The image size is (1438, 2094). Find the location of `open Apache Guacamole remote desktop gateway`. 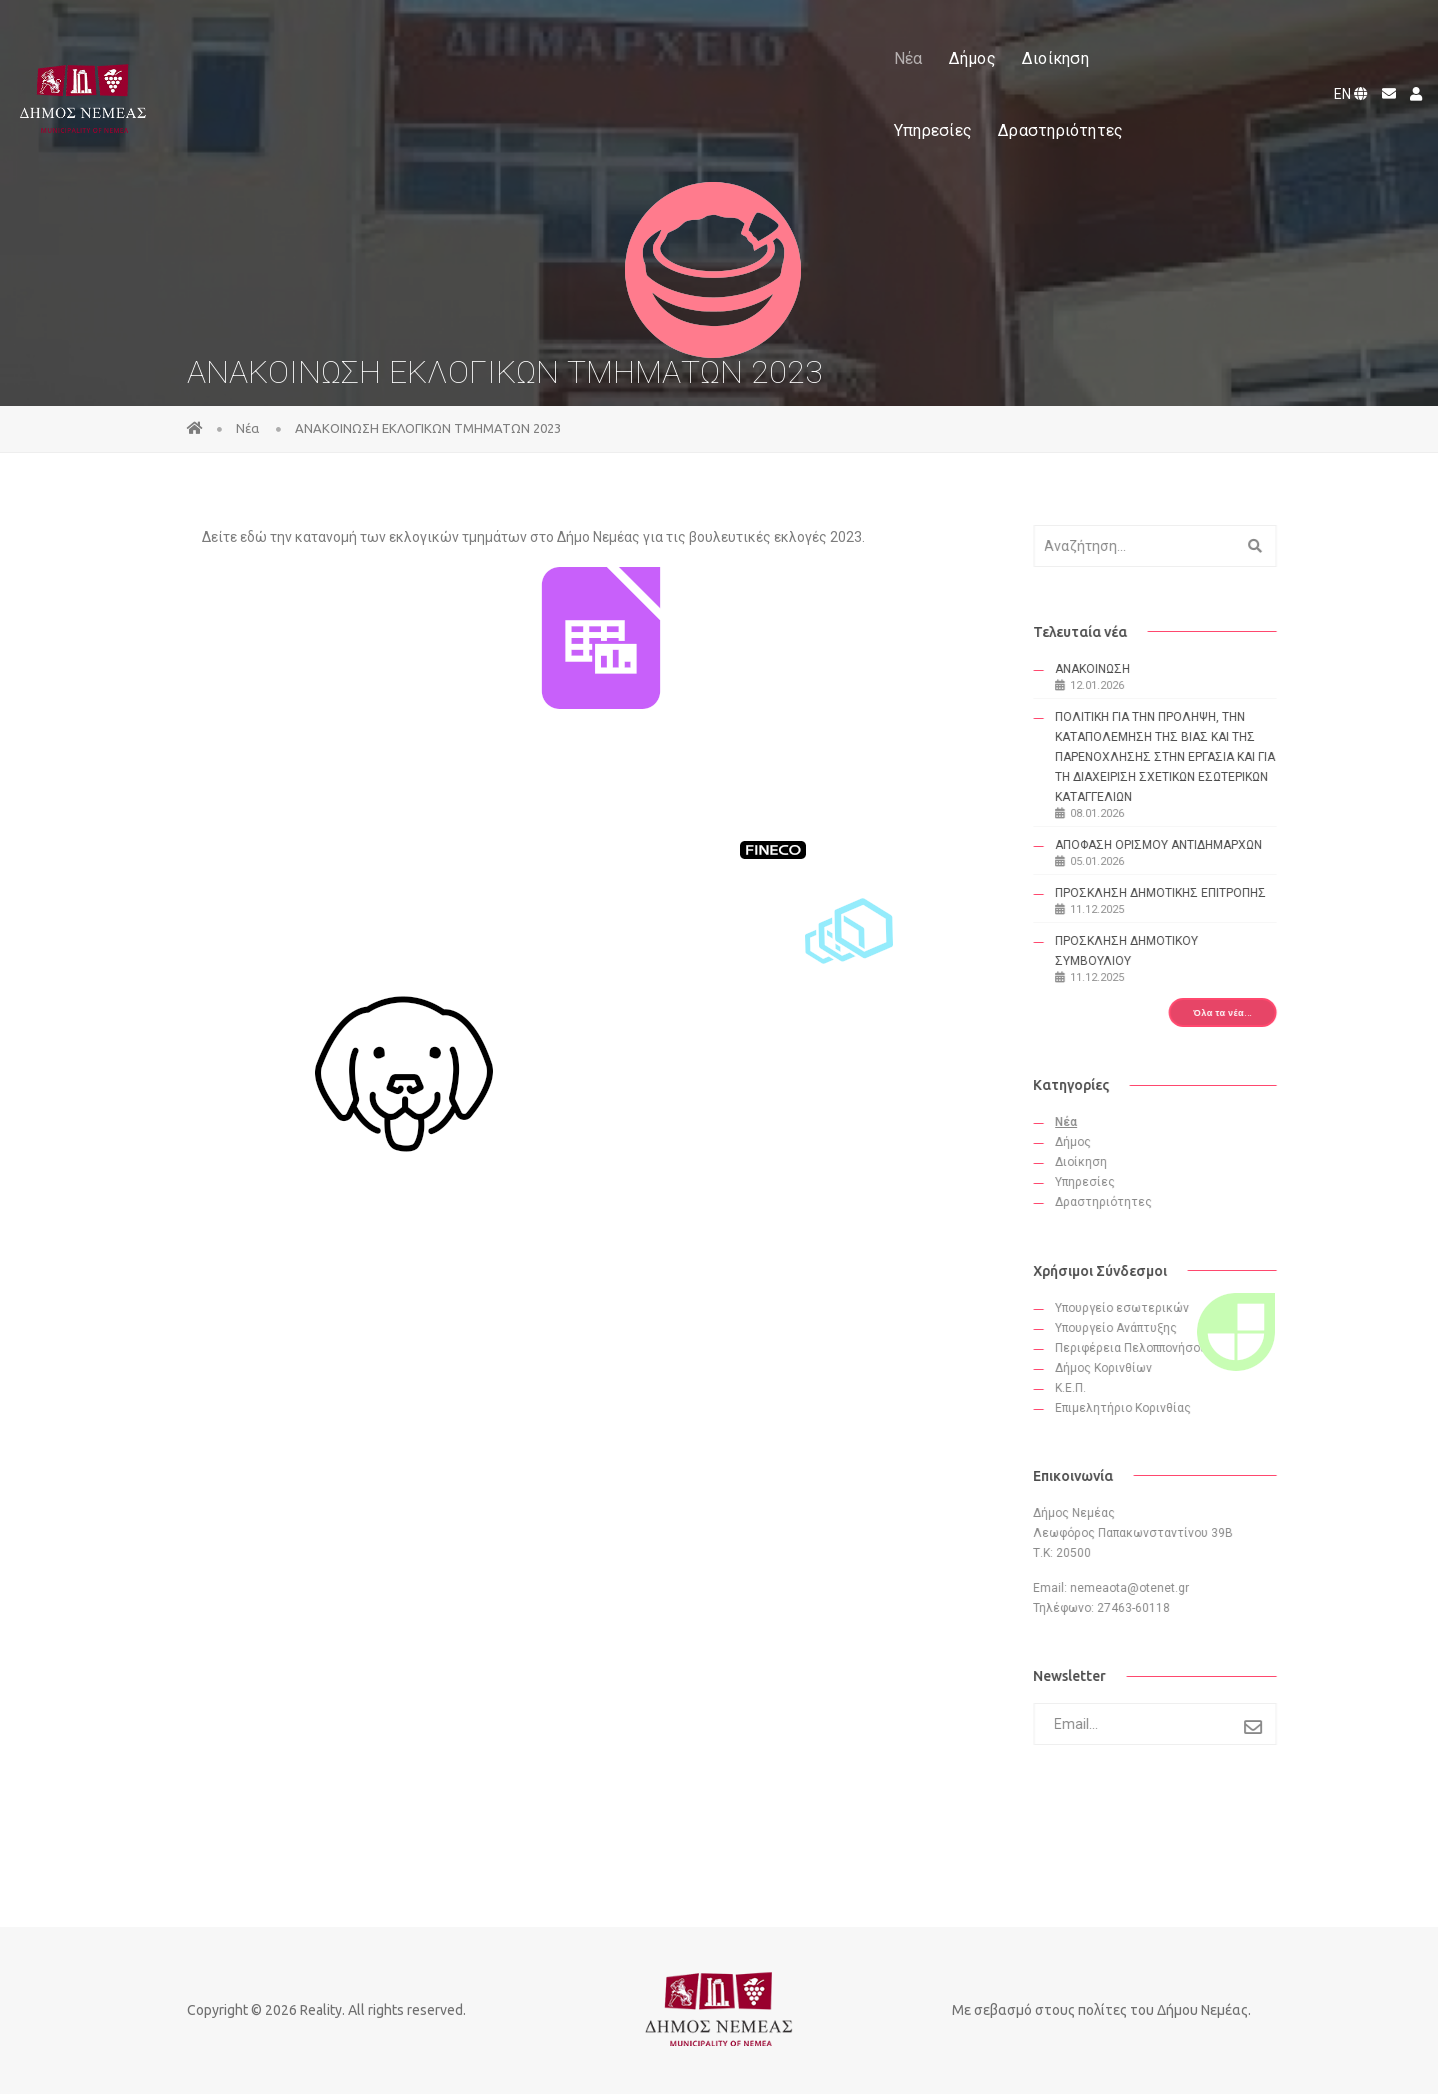

open Apache Guacamole remote desktop gateway is located at coordinates (713, 270).